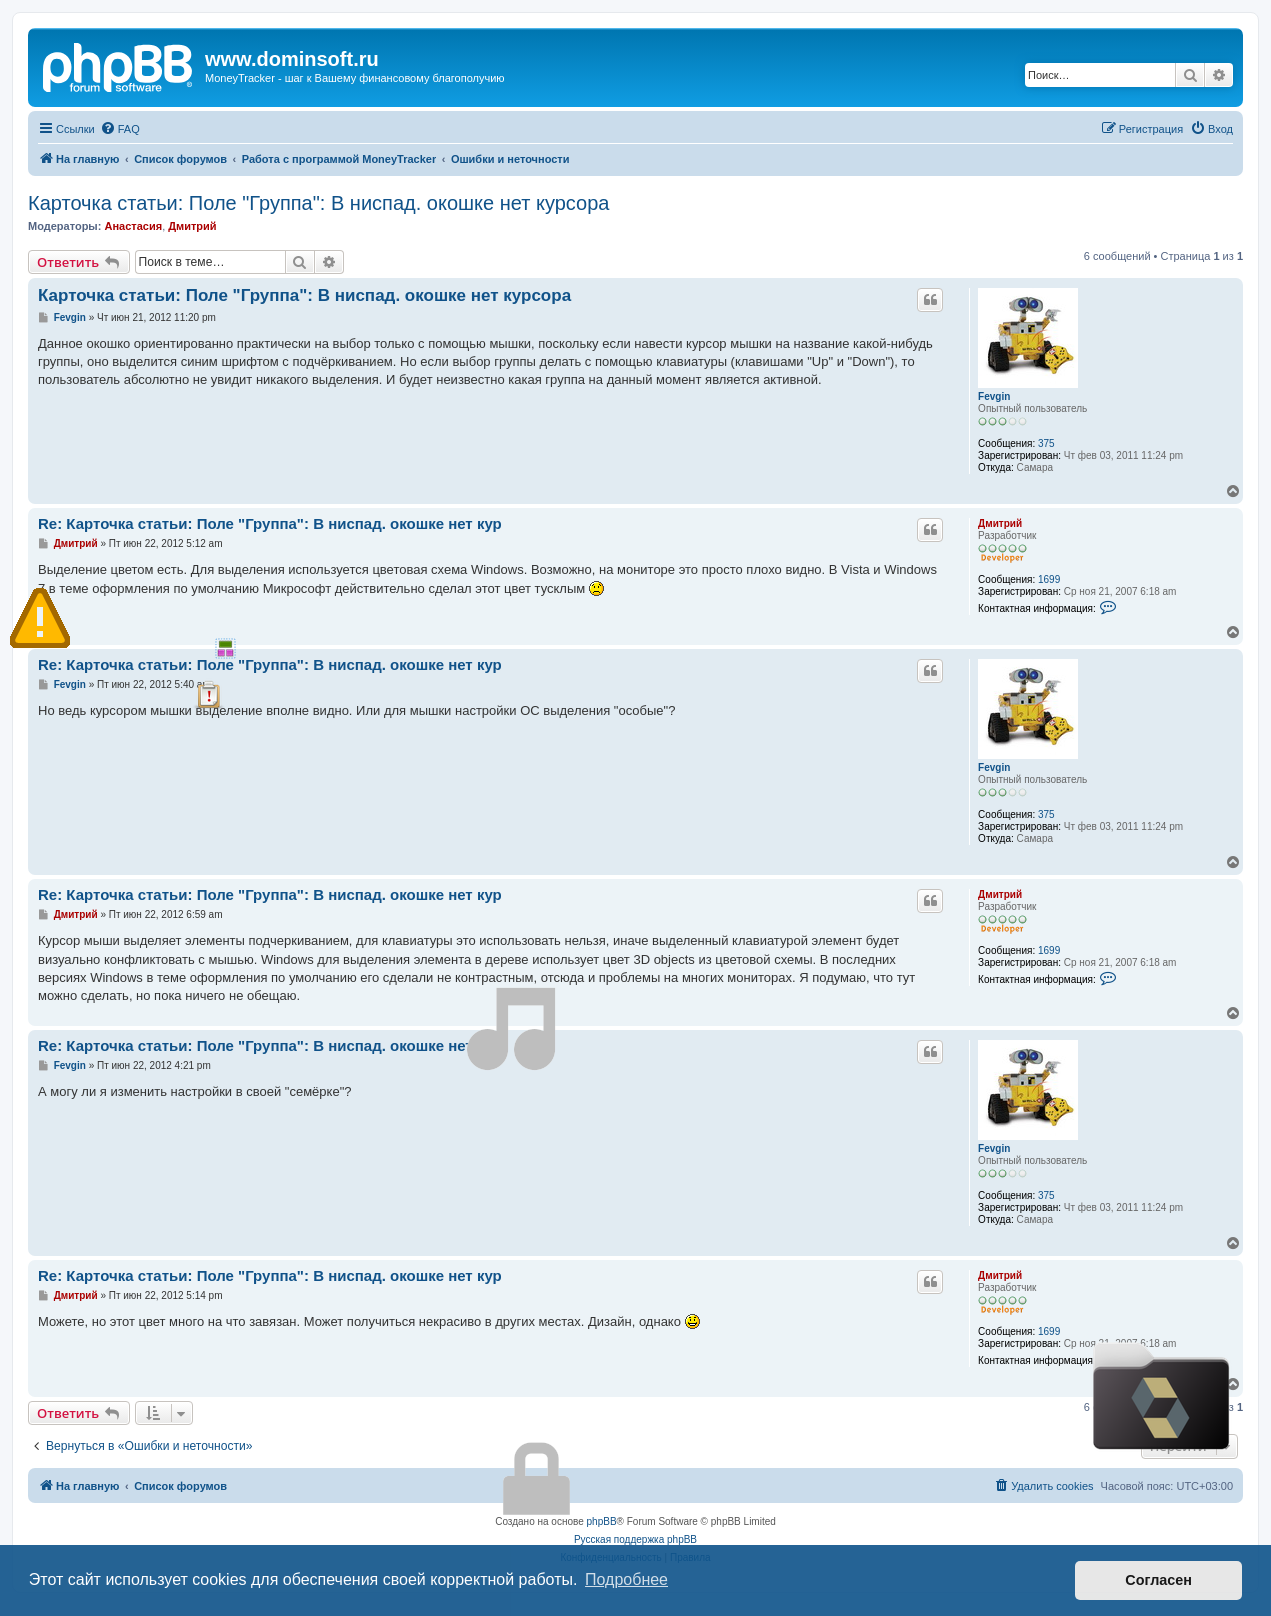 The width and height of the screenshot is (1271, 1616). Describe the element at coordinates (40, 618) in the screenshot. I see `indicates a OneDrive sync warning or issue` at that location.